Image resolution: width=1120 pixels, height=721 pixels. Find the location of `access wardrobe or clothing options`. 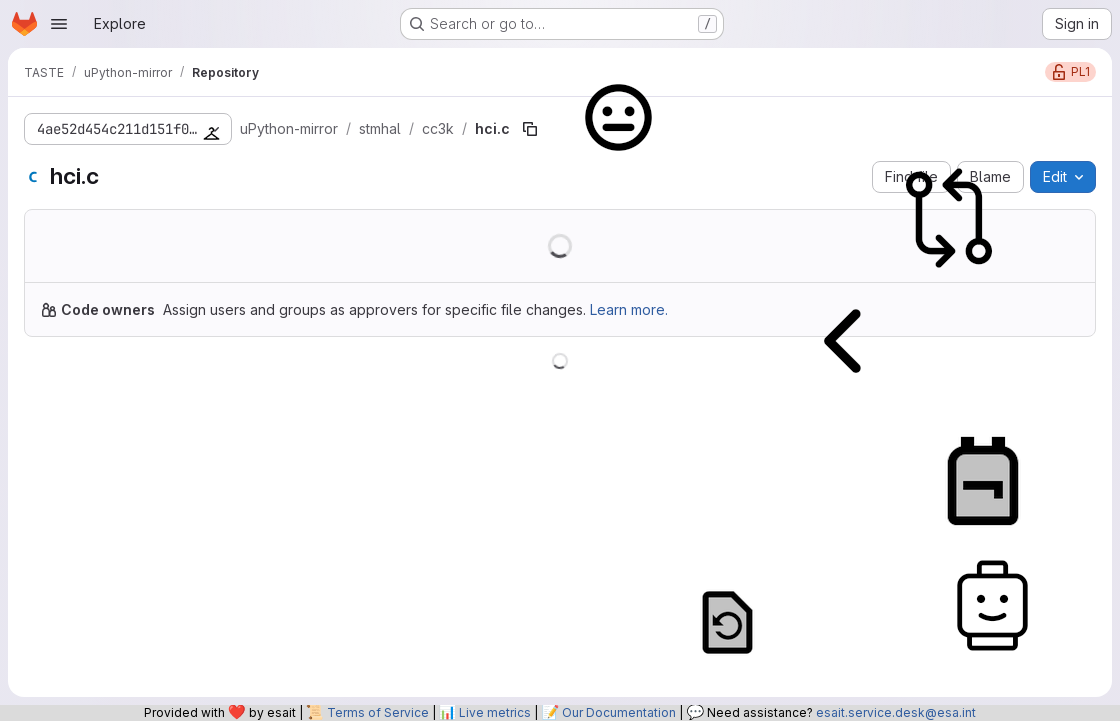

access wardrobe or clothing options is located at coordinates (211, 133).